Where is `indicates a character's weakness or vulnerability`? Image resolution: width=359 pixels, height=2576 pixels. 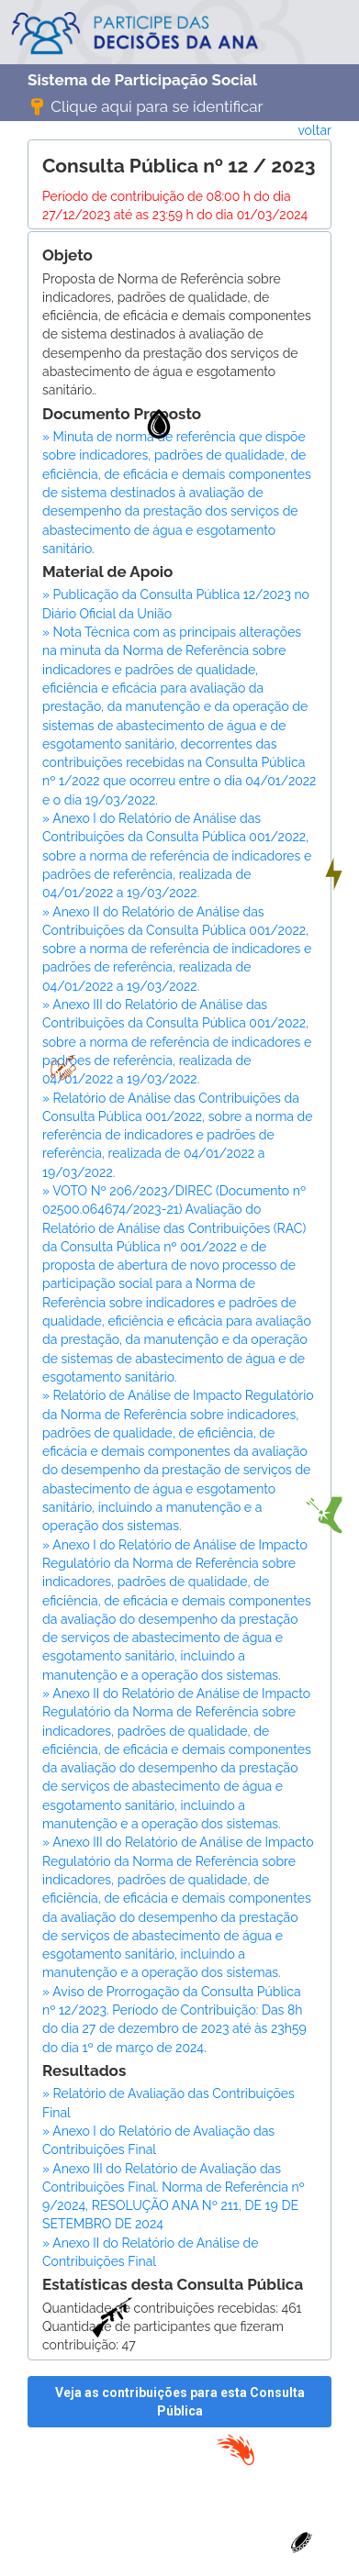
indicates a character's weakness or vulnerability is located at coordinates (323, 1515).